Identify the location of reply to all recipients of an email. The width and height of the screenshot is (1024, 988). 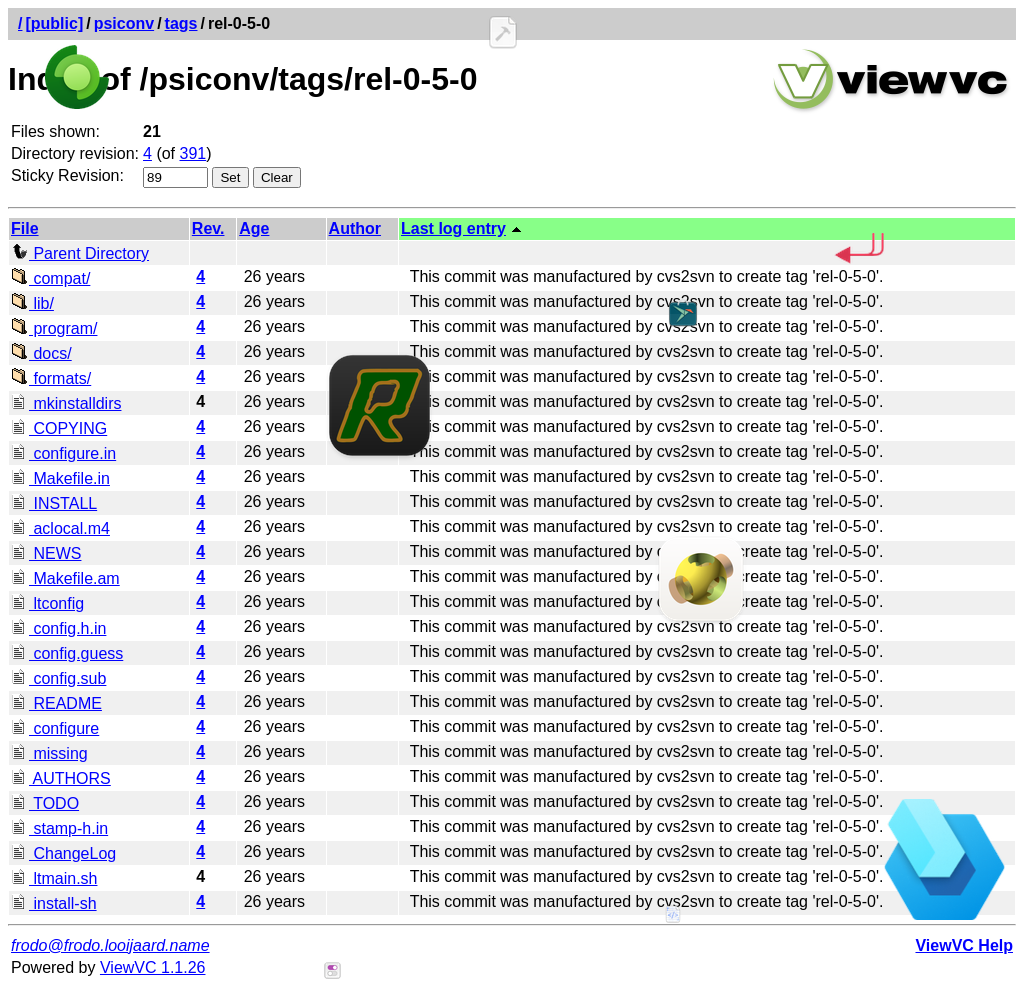
(858, 244).